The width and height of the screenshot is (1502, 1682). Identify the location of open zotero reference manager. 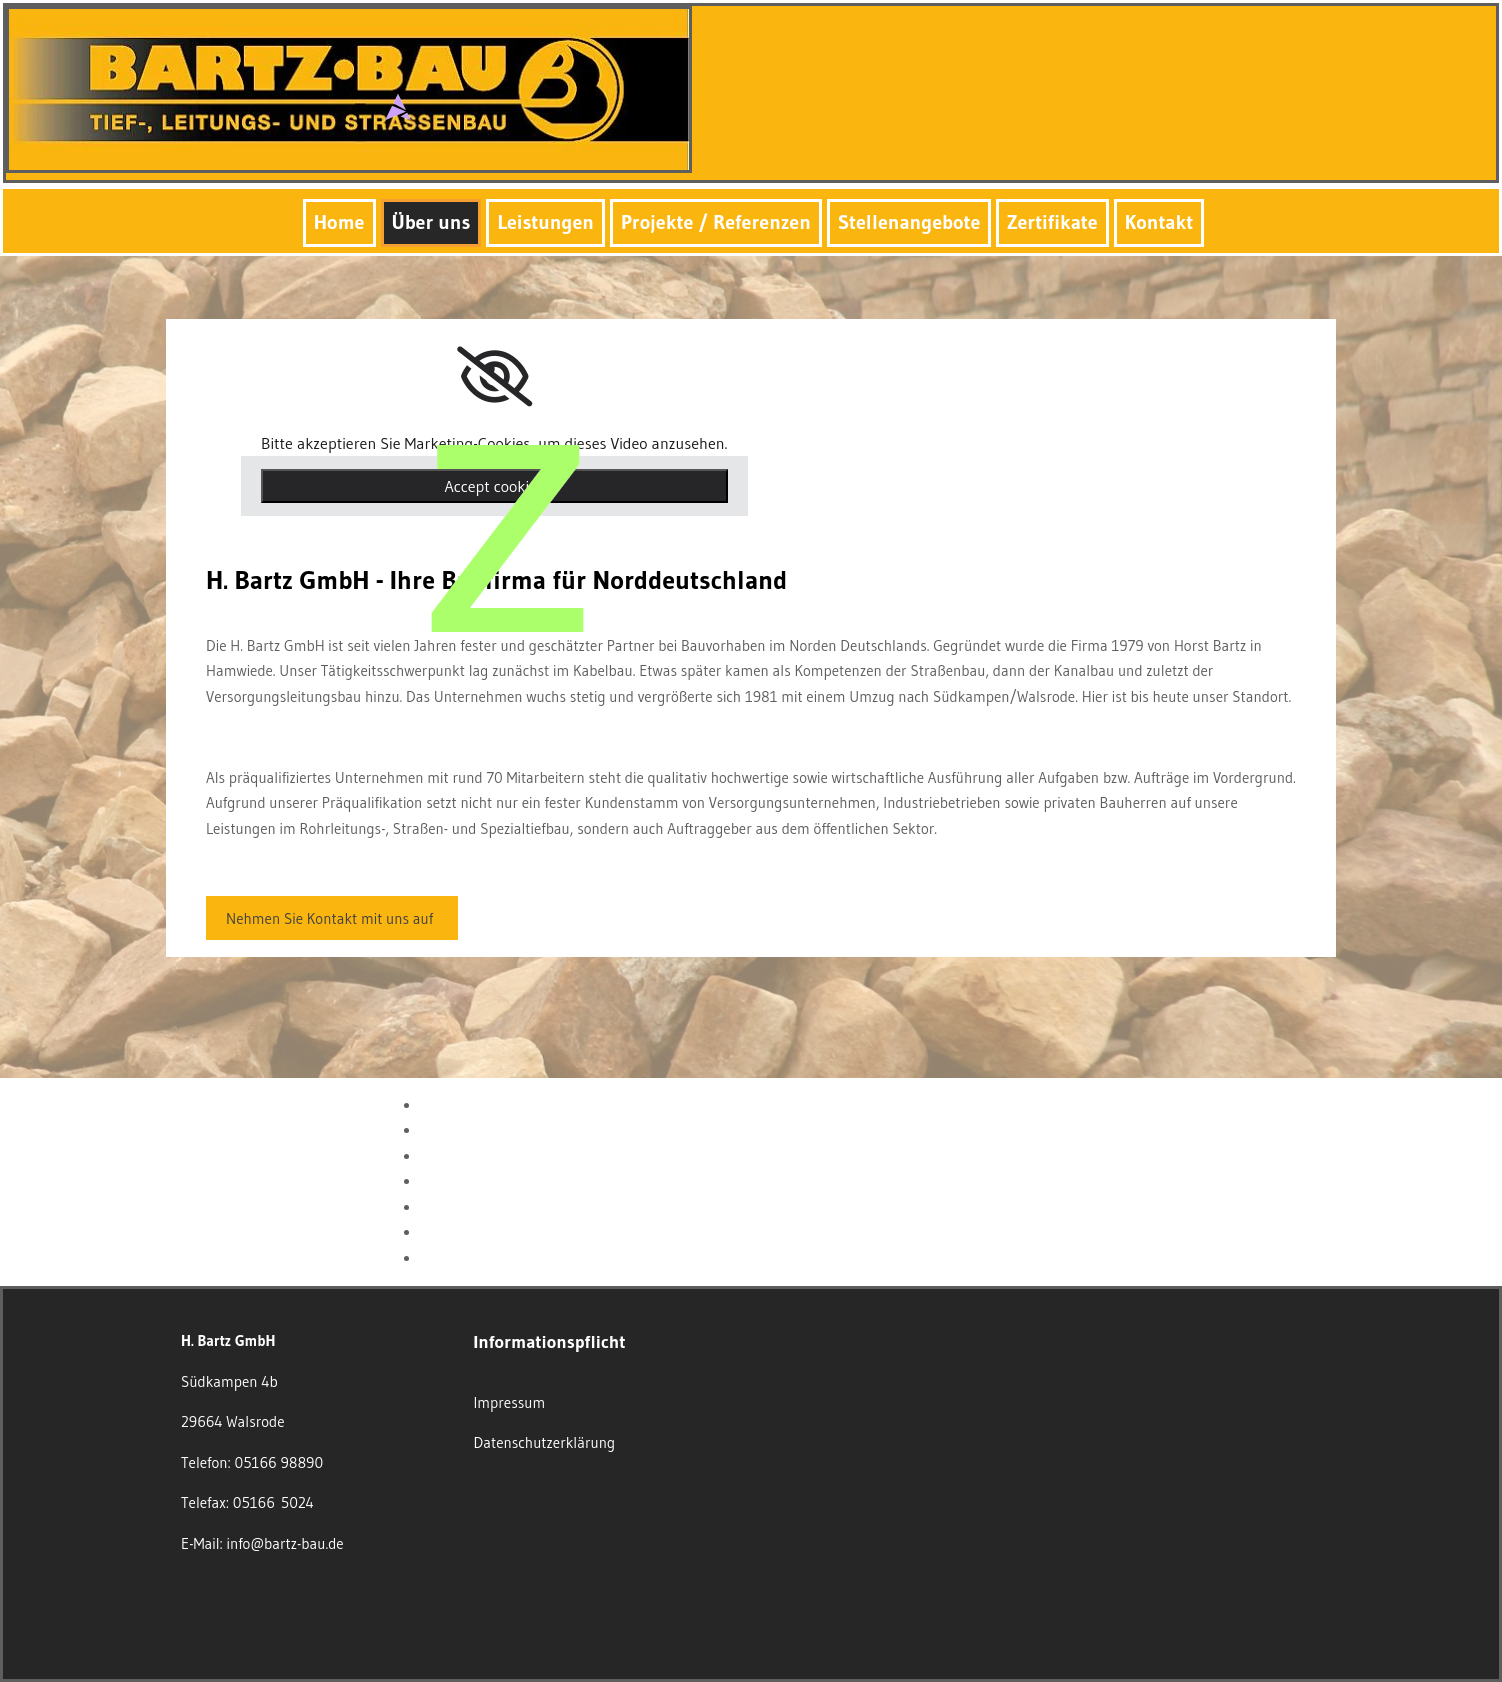
(507, 538).